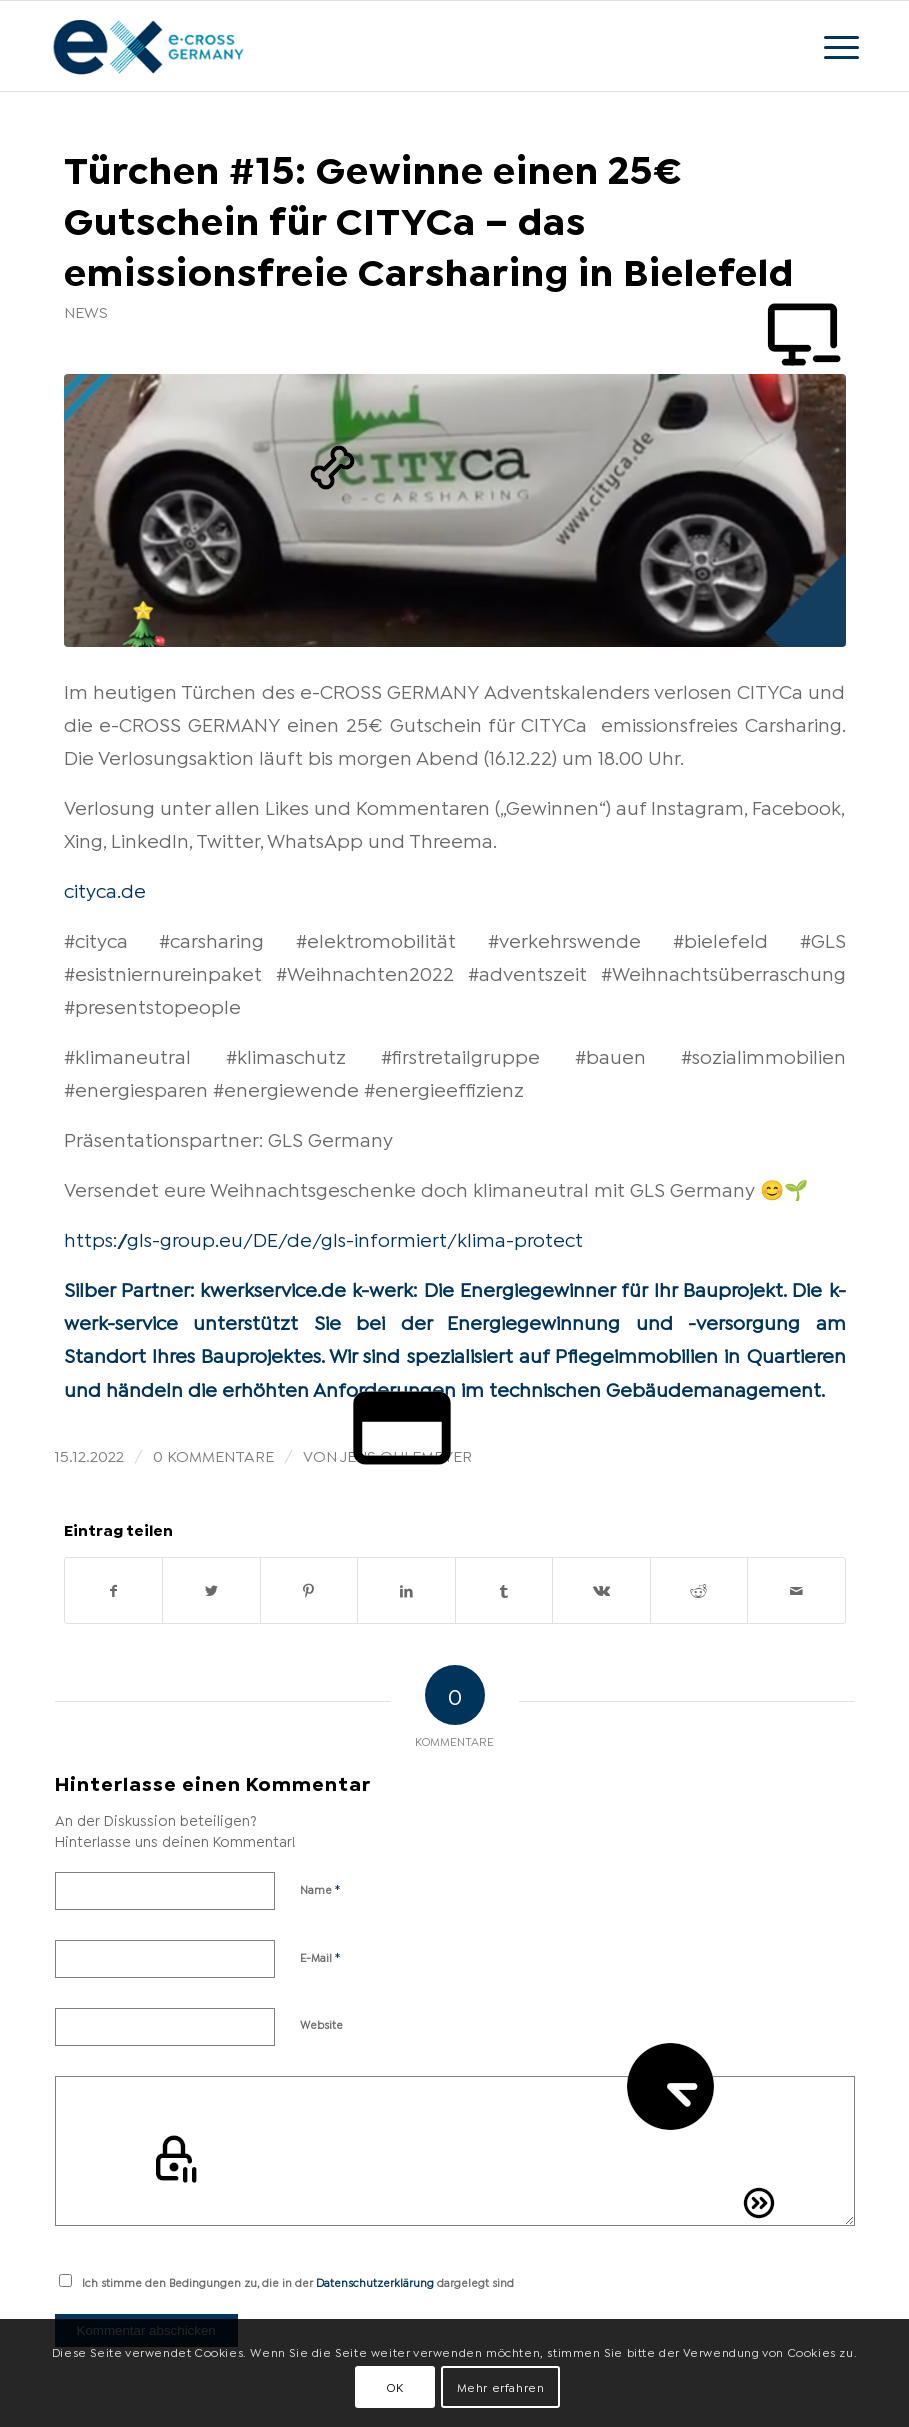  Describe the element at coordinates (402, 1428) in the screenshot. I see `maximize window to full screen` at that location.